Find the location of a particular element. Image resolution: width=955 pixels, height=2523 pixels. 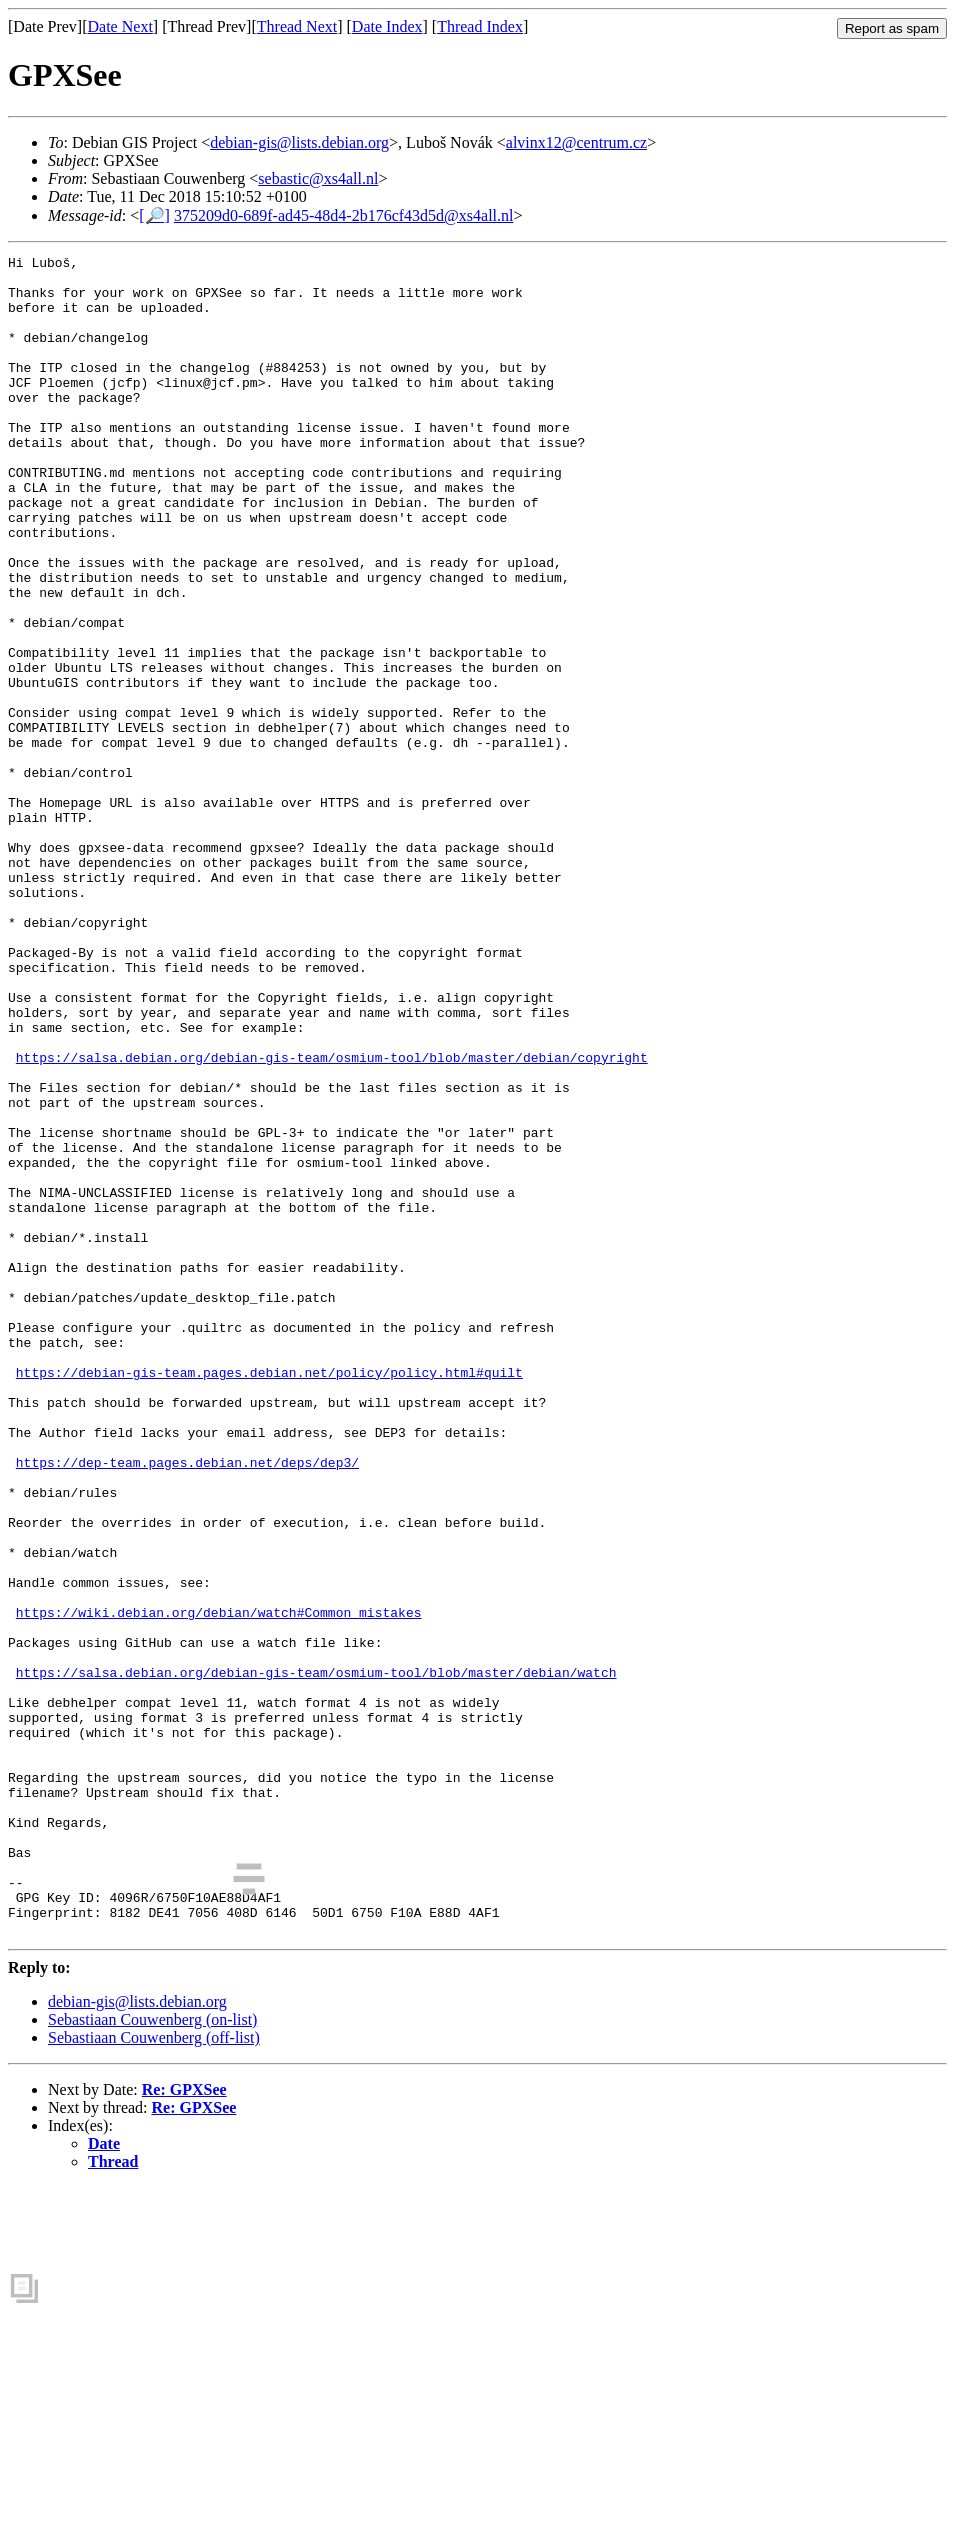

center align text is located at coordinates (249, 1879).